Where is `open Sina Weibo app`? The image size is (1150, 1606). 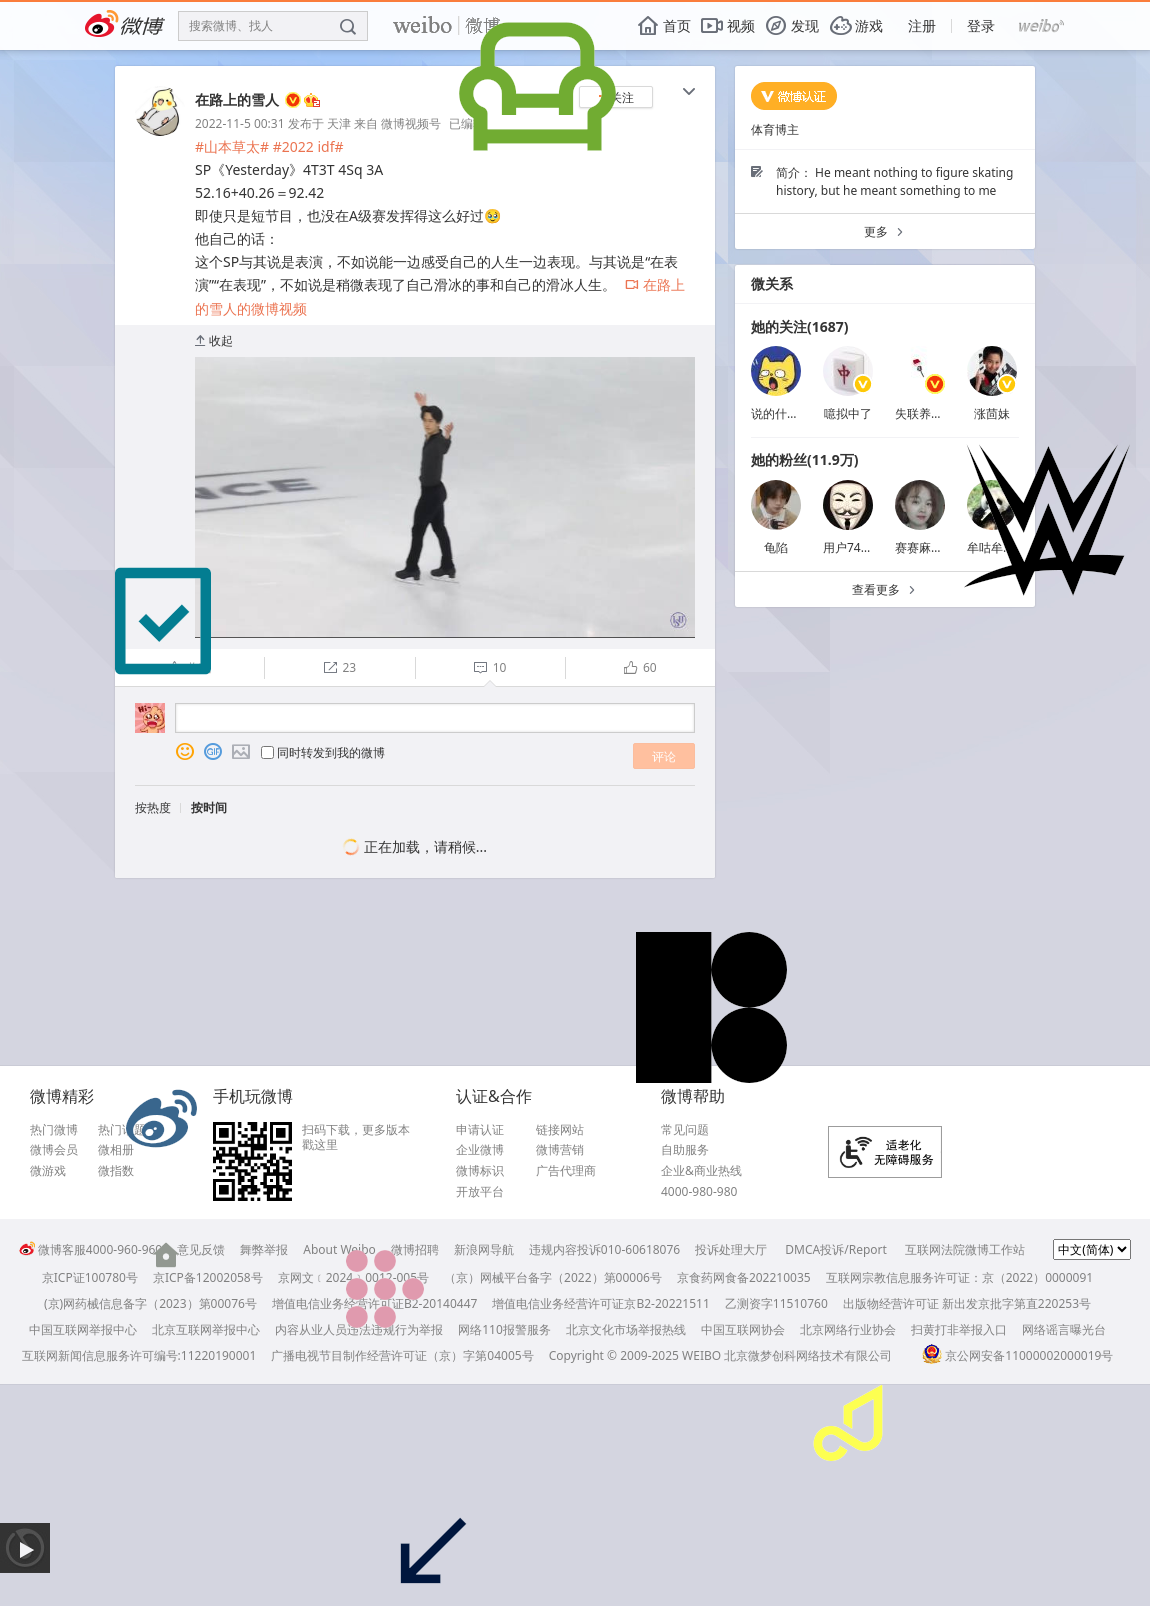
open Sina Weibo app is located at coordinates (161, 1118).